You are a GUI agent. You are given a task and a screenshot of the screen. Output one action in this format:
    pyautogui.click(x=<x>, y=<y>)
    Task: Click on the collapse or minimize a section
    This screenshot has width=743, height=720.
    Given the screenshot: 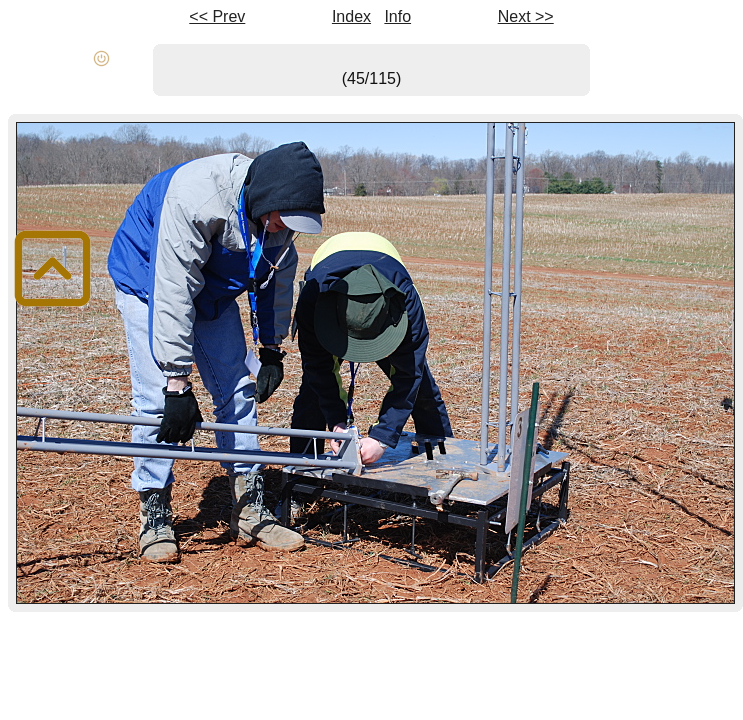 What is the action you would take?
    pyautogui.click(x=52, y=268)
    